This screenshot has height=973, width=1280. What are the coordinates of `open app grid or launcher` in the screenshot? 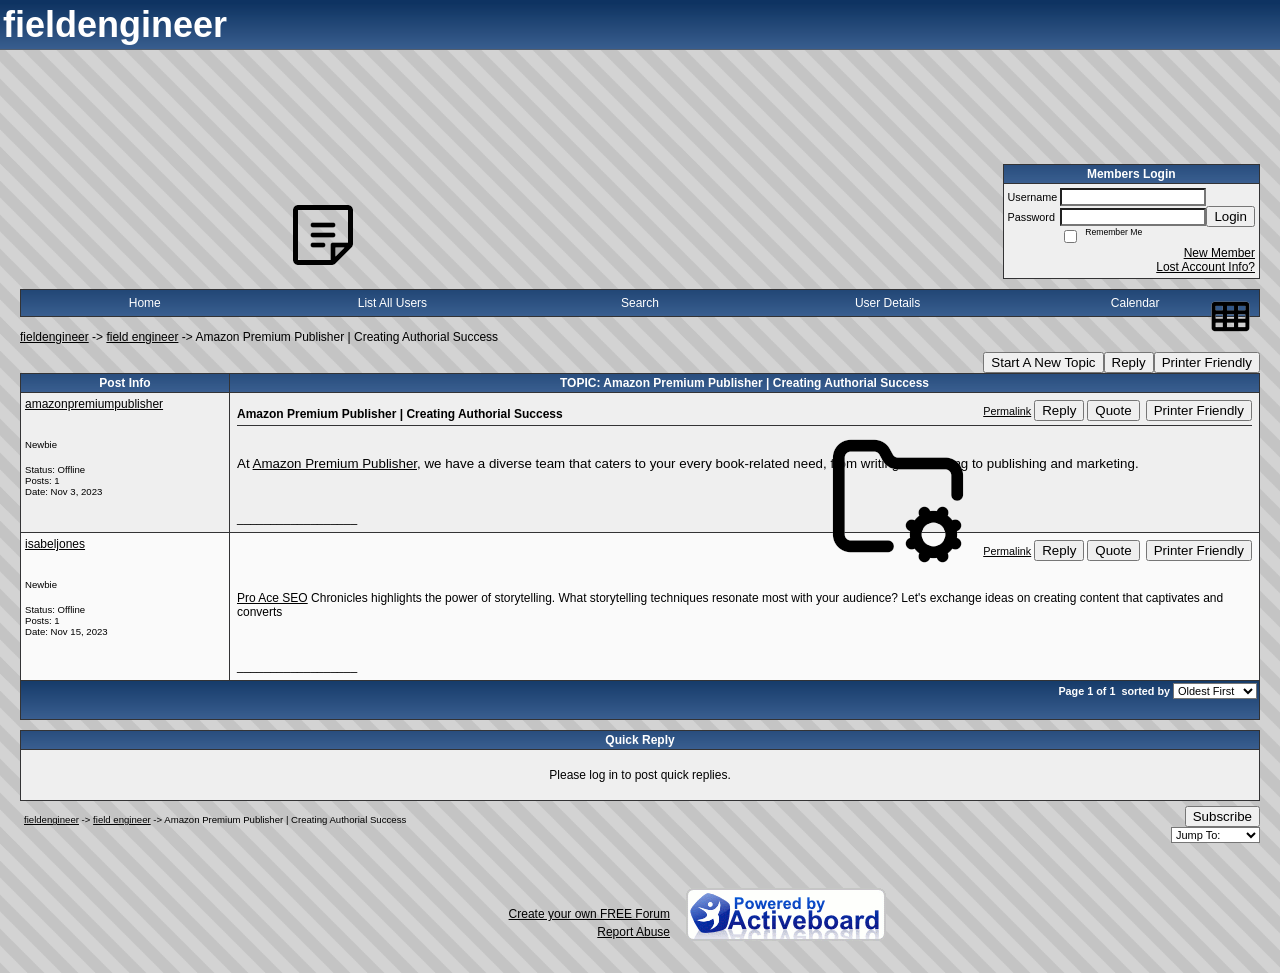 It's located at (1230, 316).